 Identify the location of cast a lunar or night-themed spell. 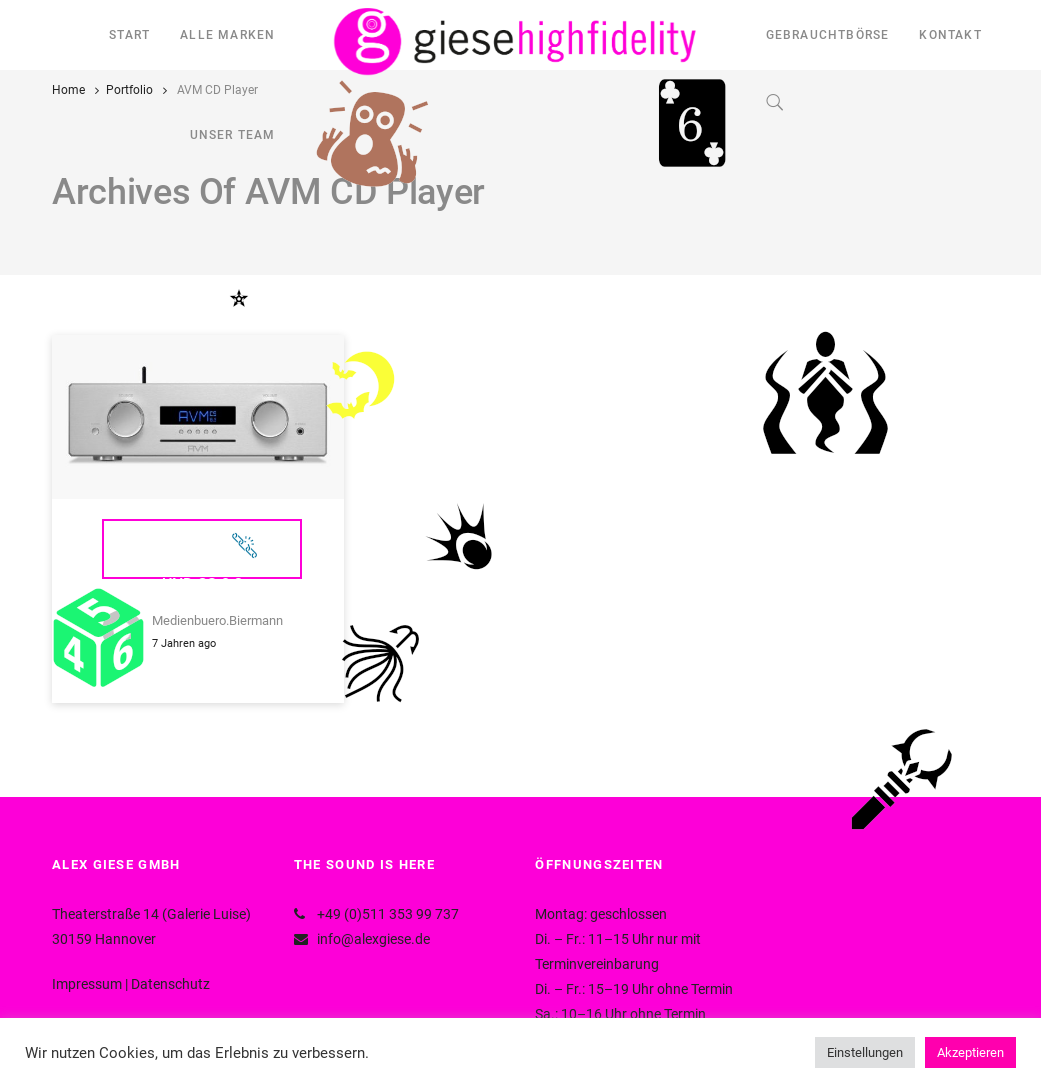
(902, 779).